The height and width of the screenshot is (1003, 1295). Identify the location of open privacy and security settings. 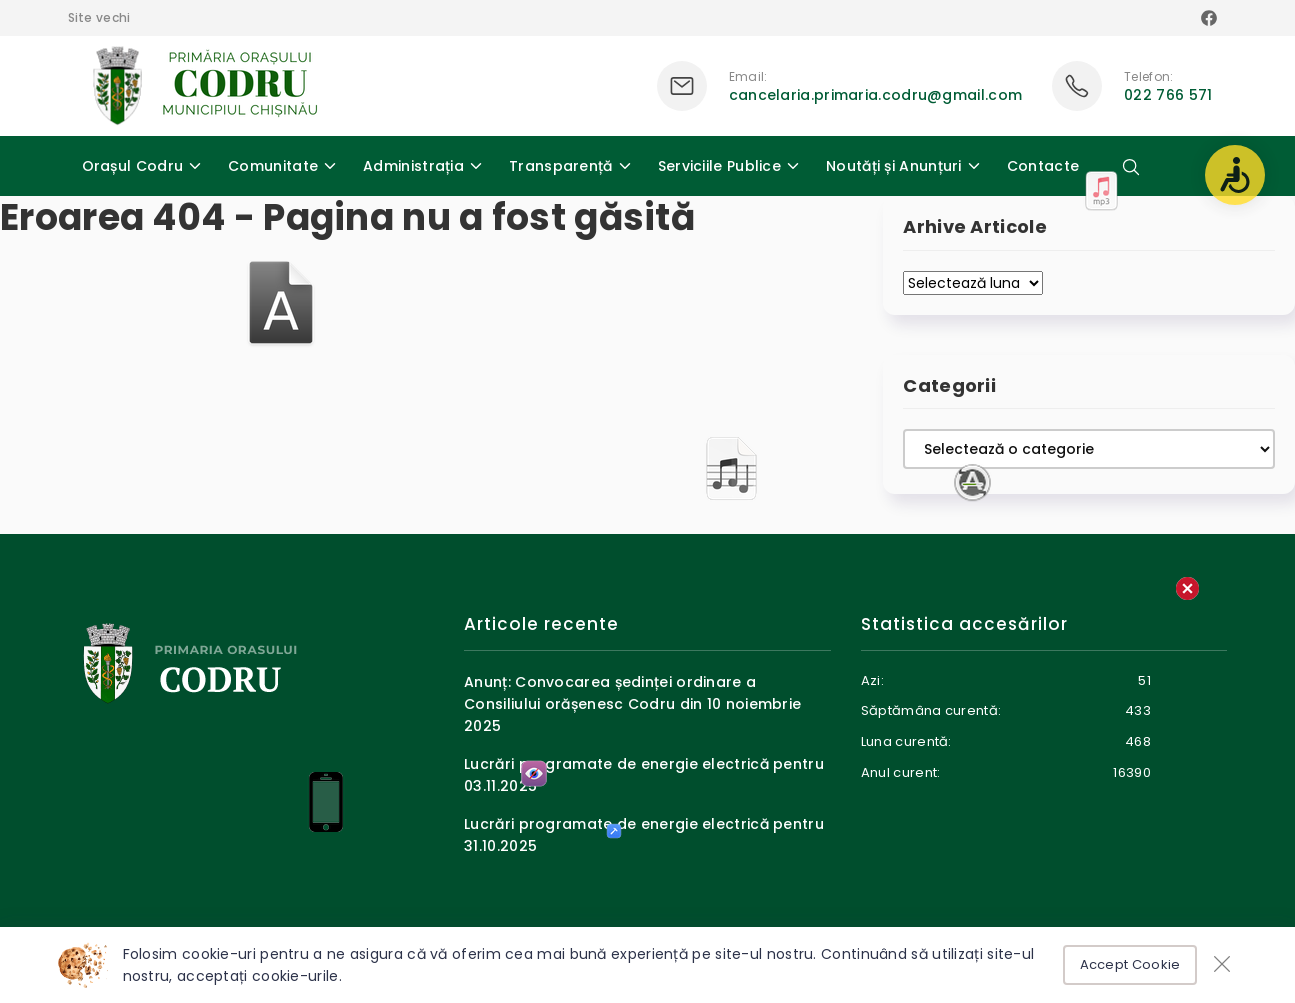
(534, 774).